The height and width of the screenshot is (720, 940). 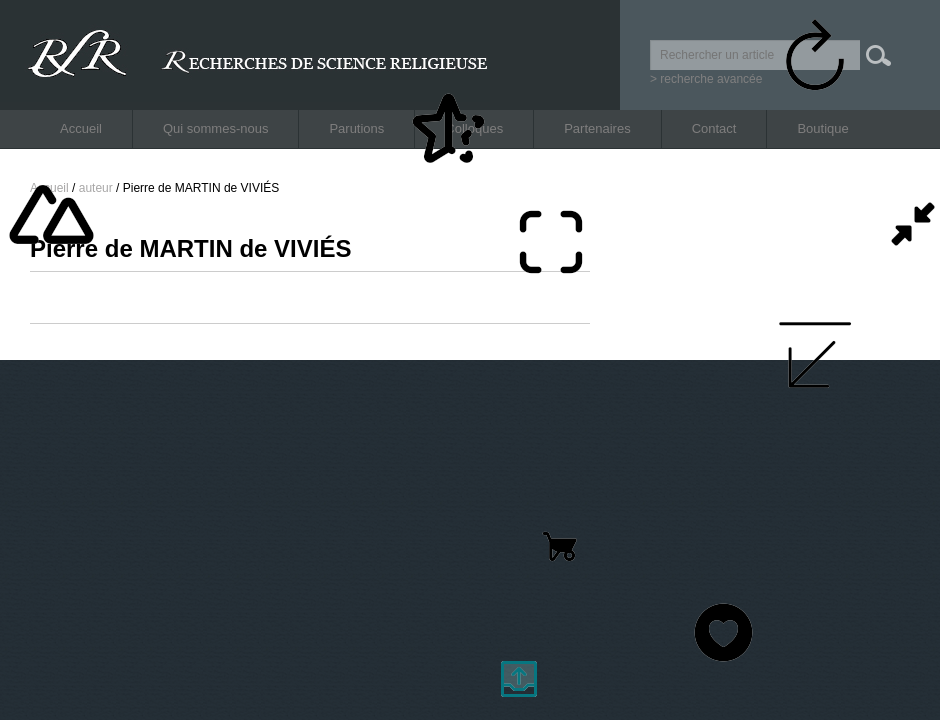 What do you see at coordinates (913, 224) in the screenshot?
I see `exit fullscreen mode` at bounding box center [913, 224].